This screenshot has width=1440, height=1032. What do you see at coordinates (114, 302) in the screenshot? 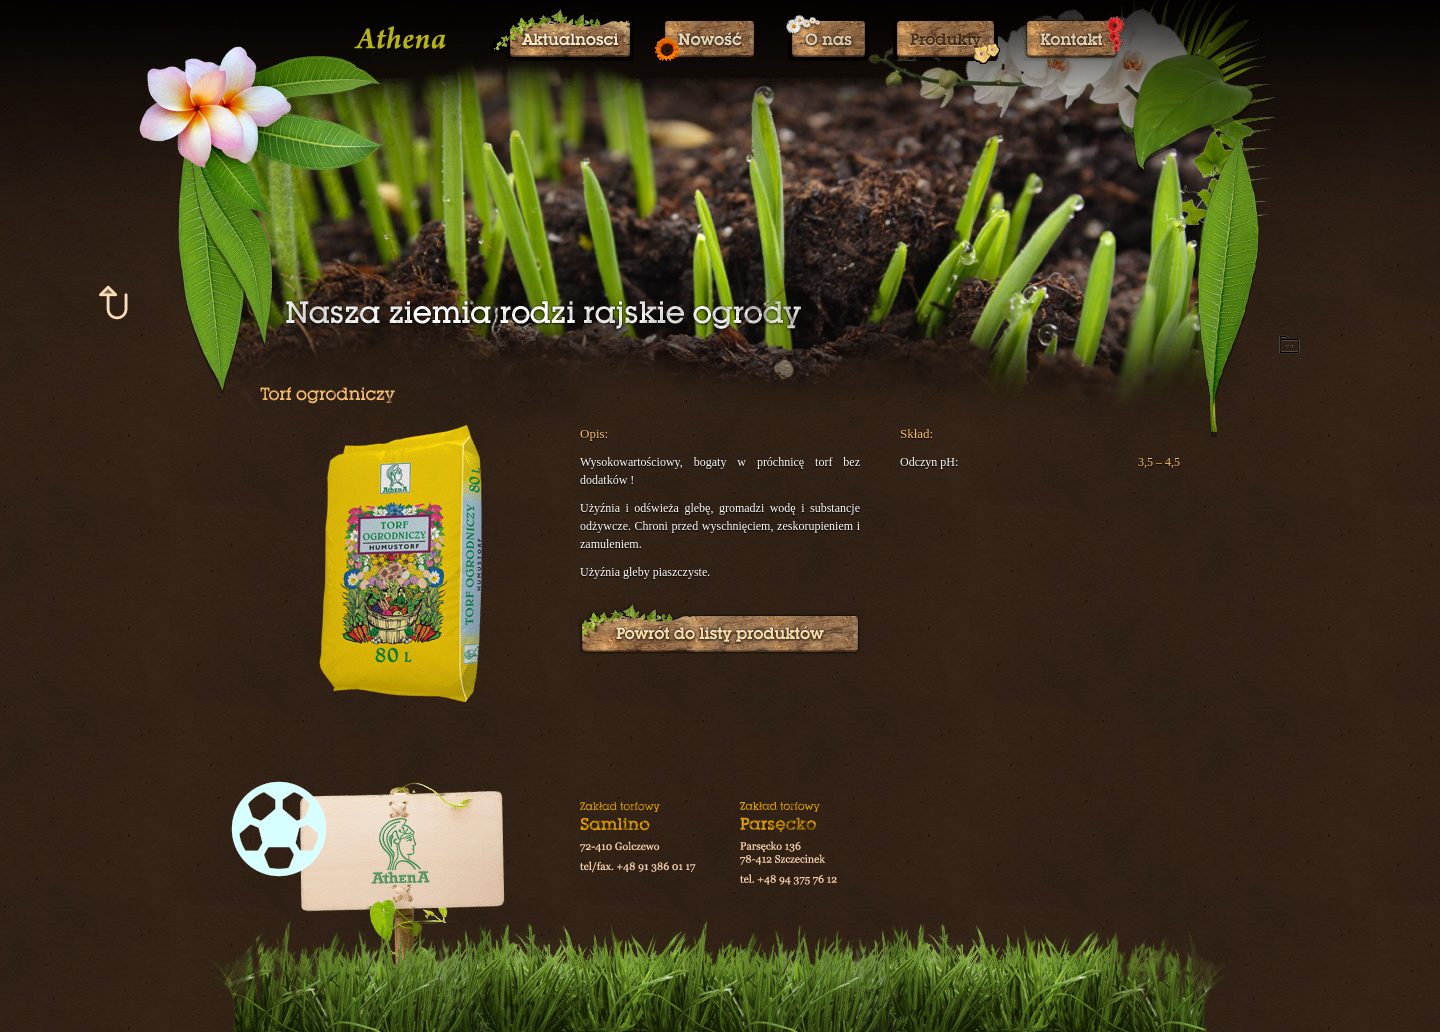
I see `undo or go back to previous state` at bounding box center [114, 302].